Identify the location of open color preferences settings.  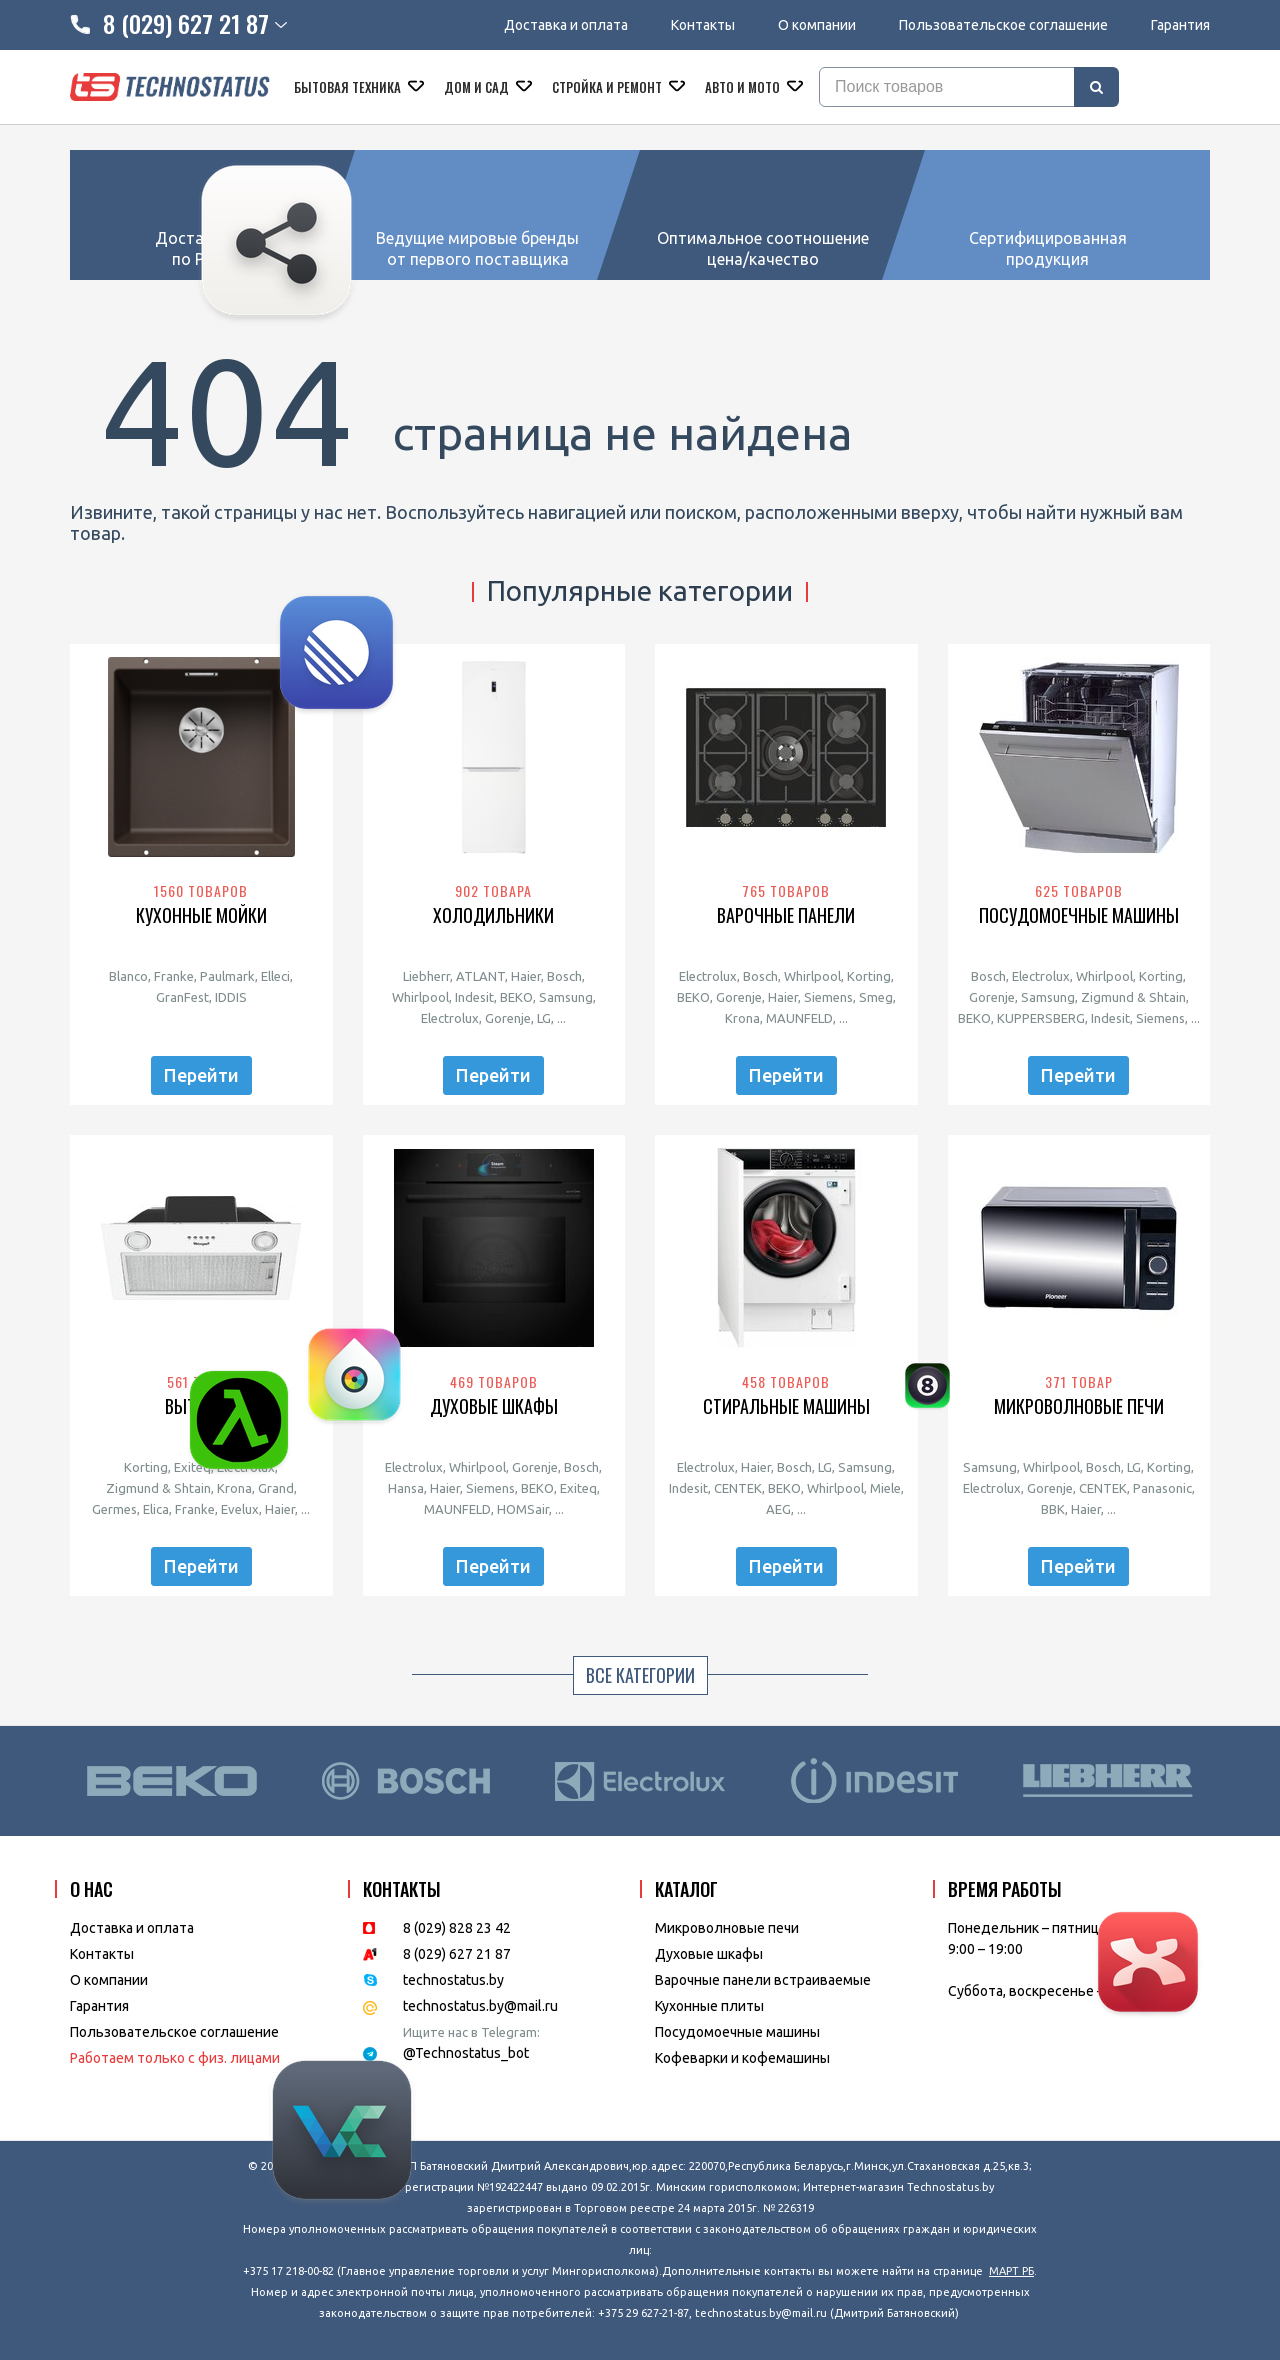
(354, 1374).